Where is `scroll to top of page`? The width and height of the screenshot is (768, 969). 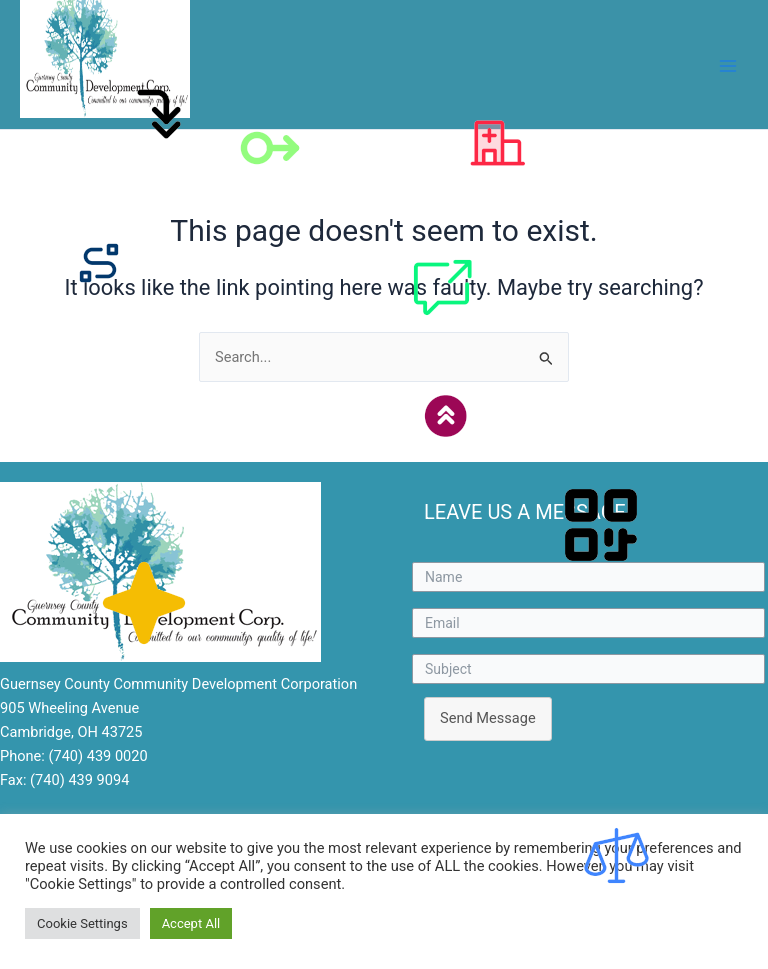 scroll to top of page is located at coordinates (446, 416).